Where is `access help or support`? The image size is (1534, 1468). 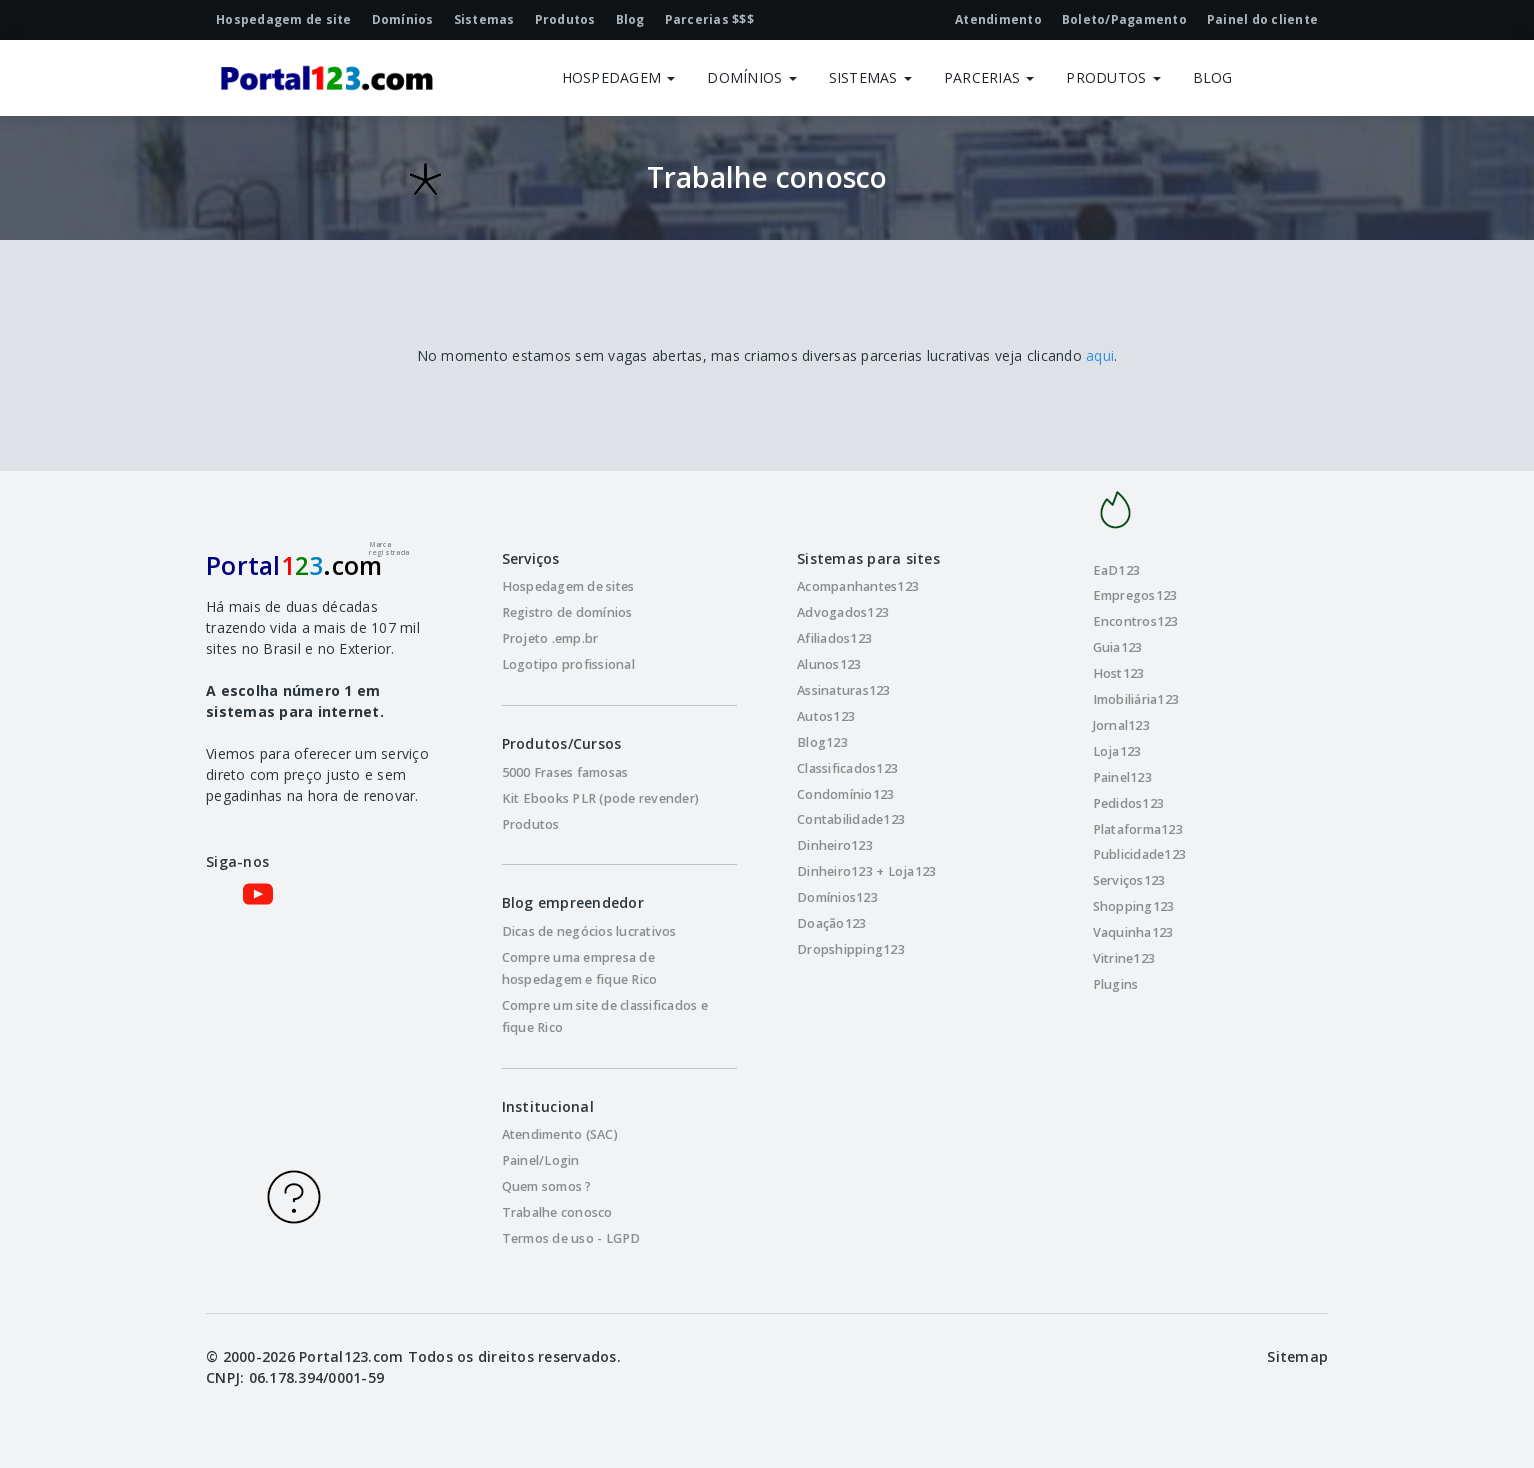 access help or support is located at coordinates (294, 1197).